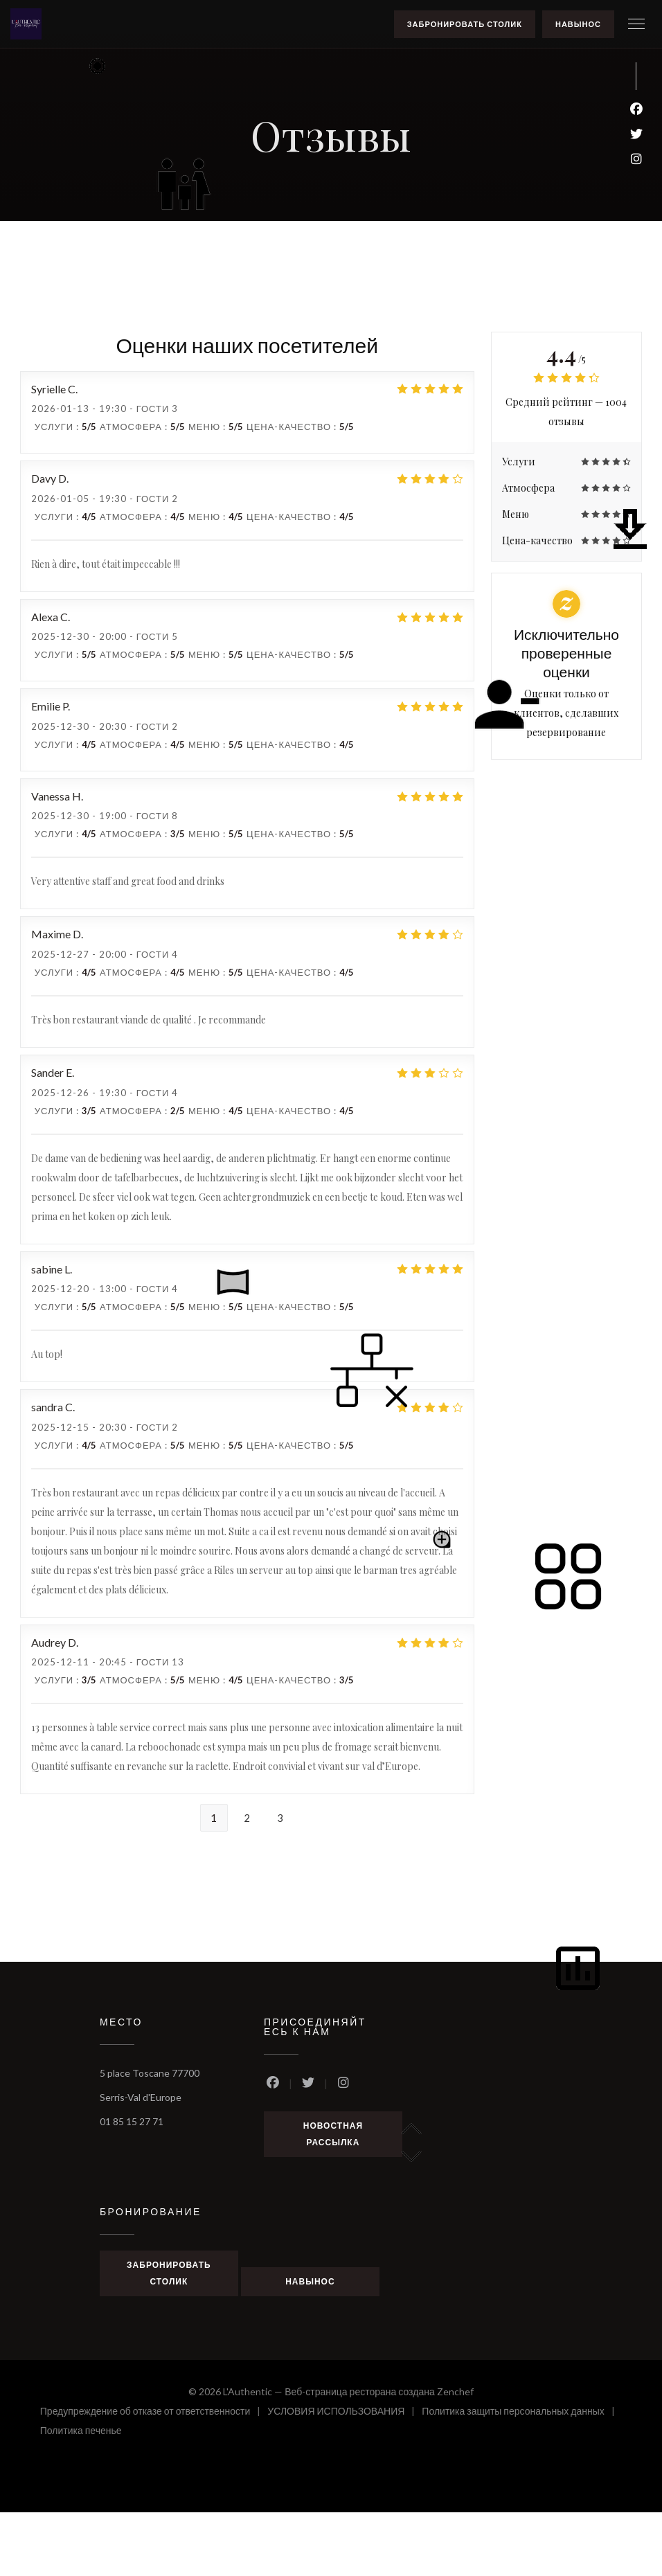 The height and width of the screenshot is (2576, 662). I want to click on add a new image or photo, so click(442, 1539).